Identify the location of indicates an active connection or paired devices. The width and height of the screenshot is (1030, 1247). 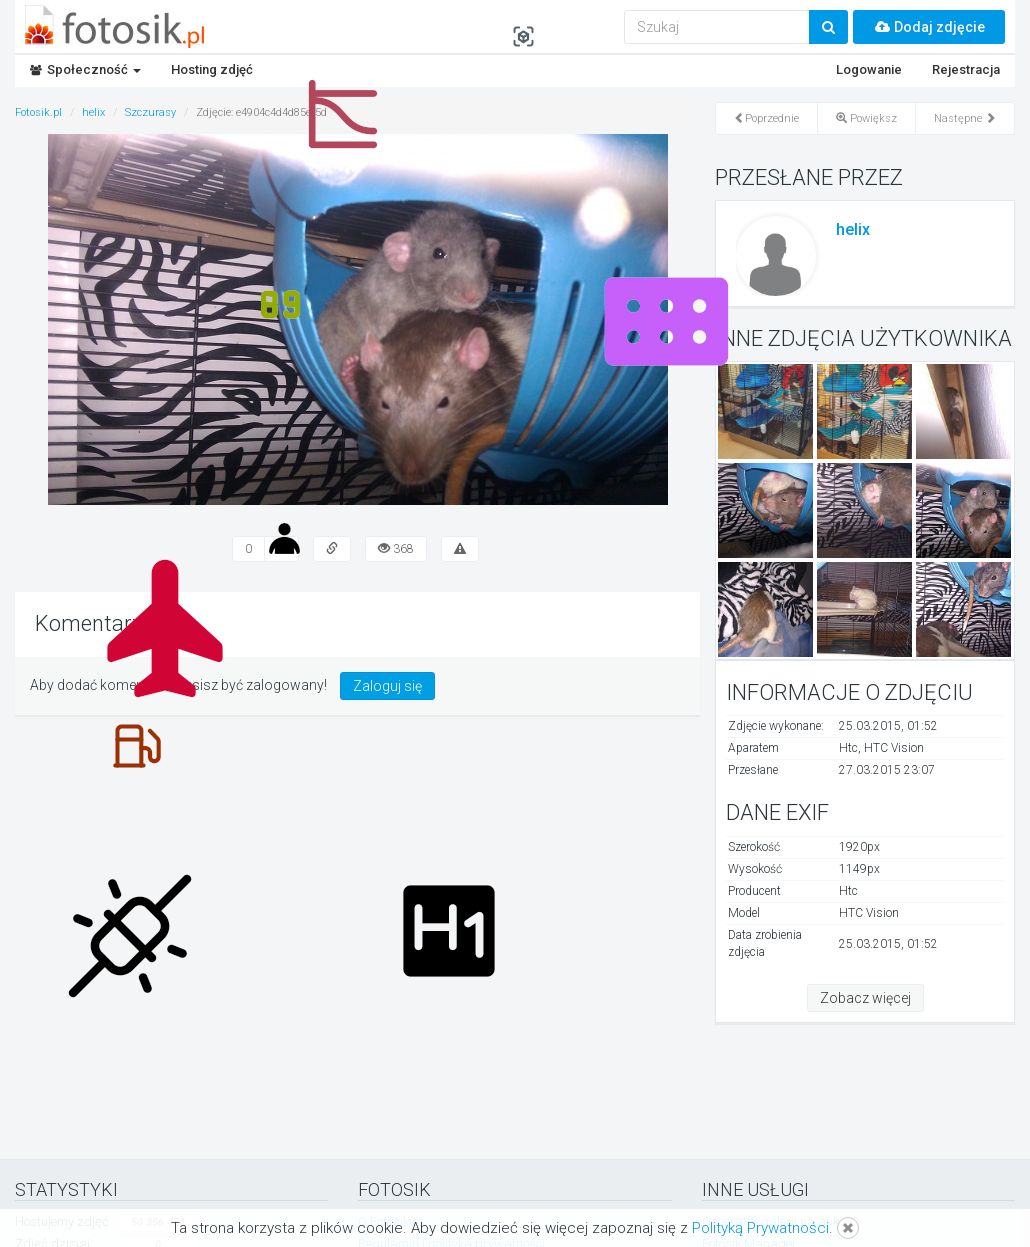
(130, 936).